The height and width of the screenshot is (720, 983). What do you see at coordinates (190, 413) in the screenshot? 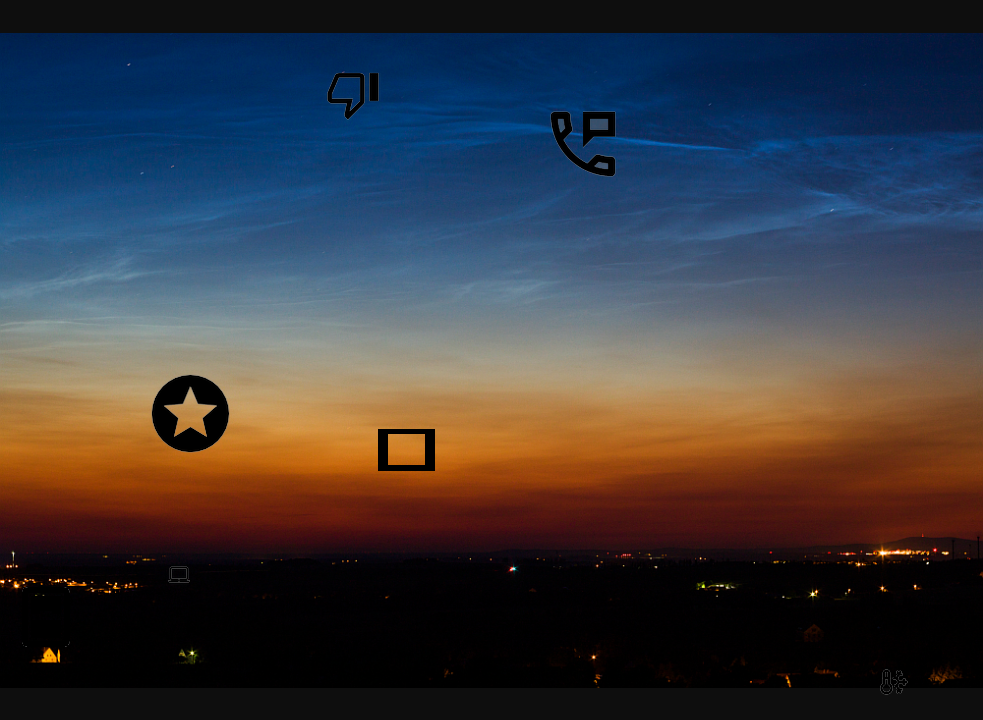
I see `view favorites or starred items` at bounding box center [190, 413].